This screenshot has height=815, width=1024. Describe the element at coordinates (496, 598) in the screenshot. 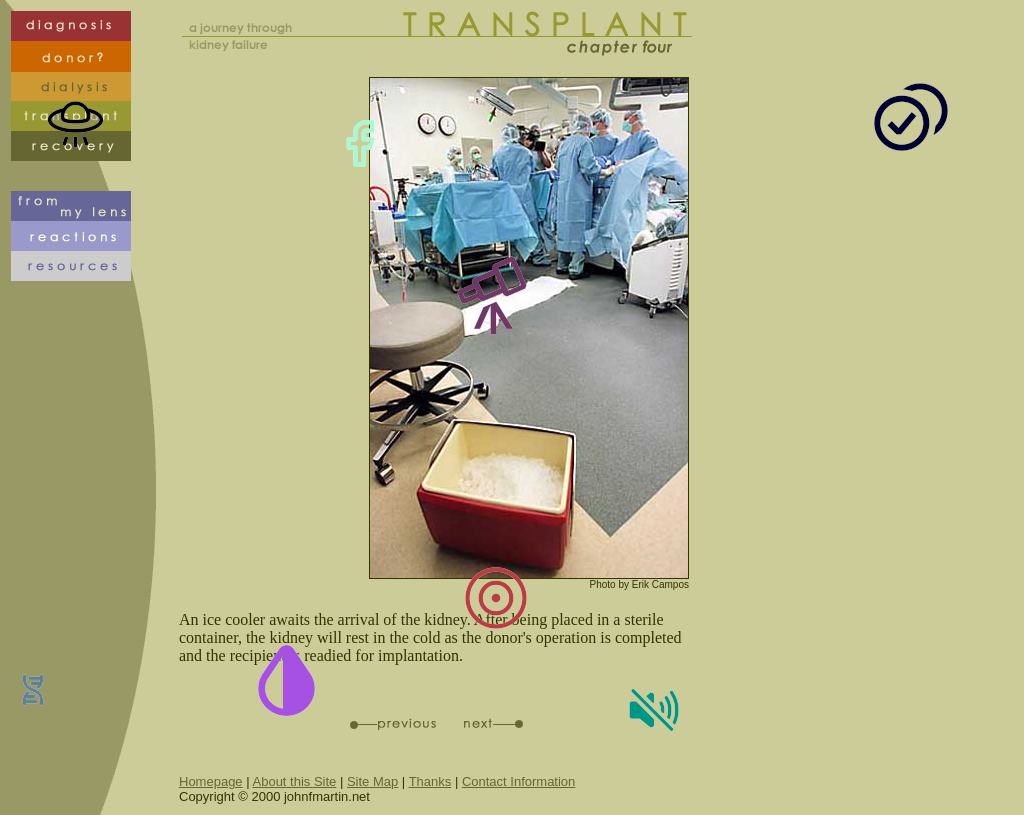

I see `set a target or goal` at that location.